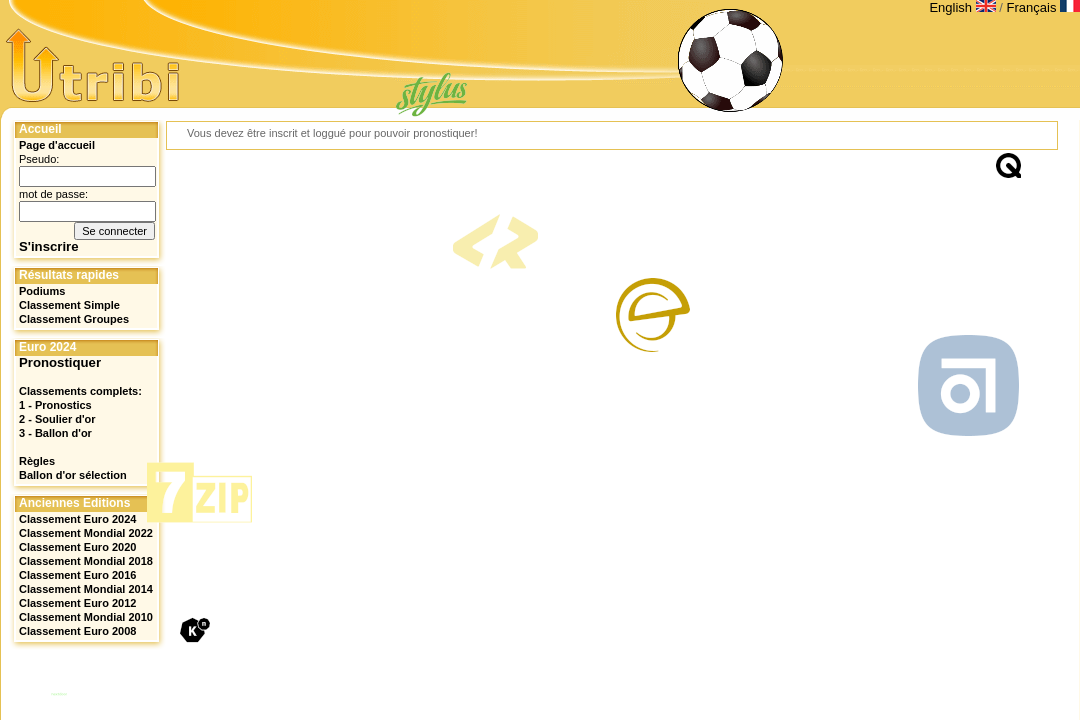 The image size is (1080, 720). Describe the element at coordinates (653, 315) in the screenshot. I see `esoteric software company logo` at that location.